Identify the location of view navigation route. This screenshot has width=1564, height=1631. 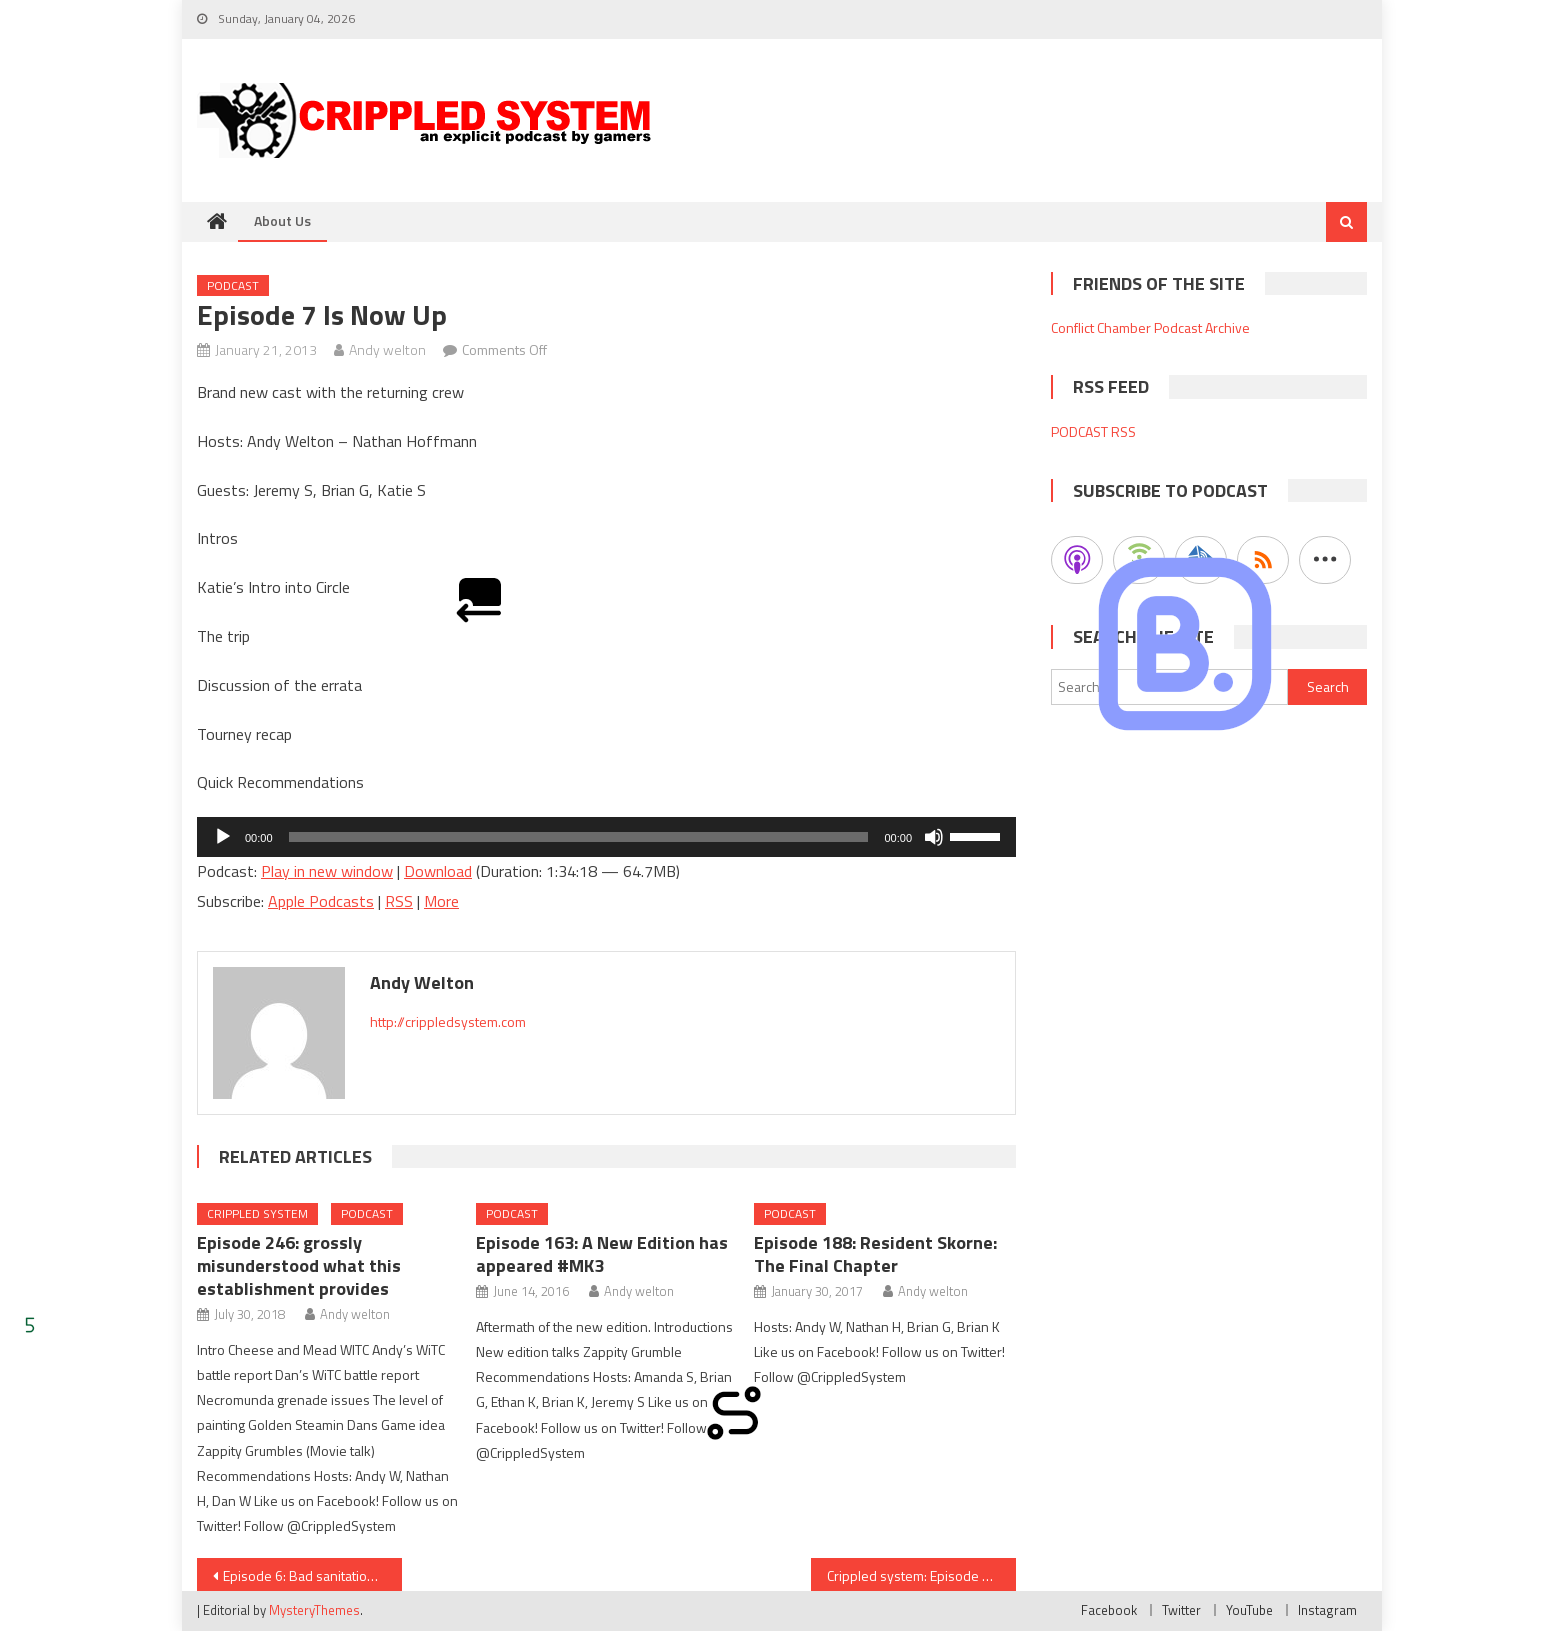
(734, 1413).